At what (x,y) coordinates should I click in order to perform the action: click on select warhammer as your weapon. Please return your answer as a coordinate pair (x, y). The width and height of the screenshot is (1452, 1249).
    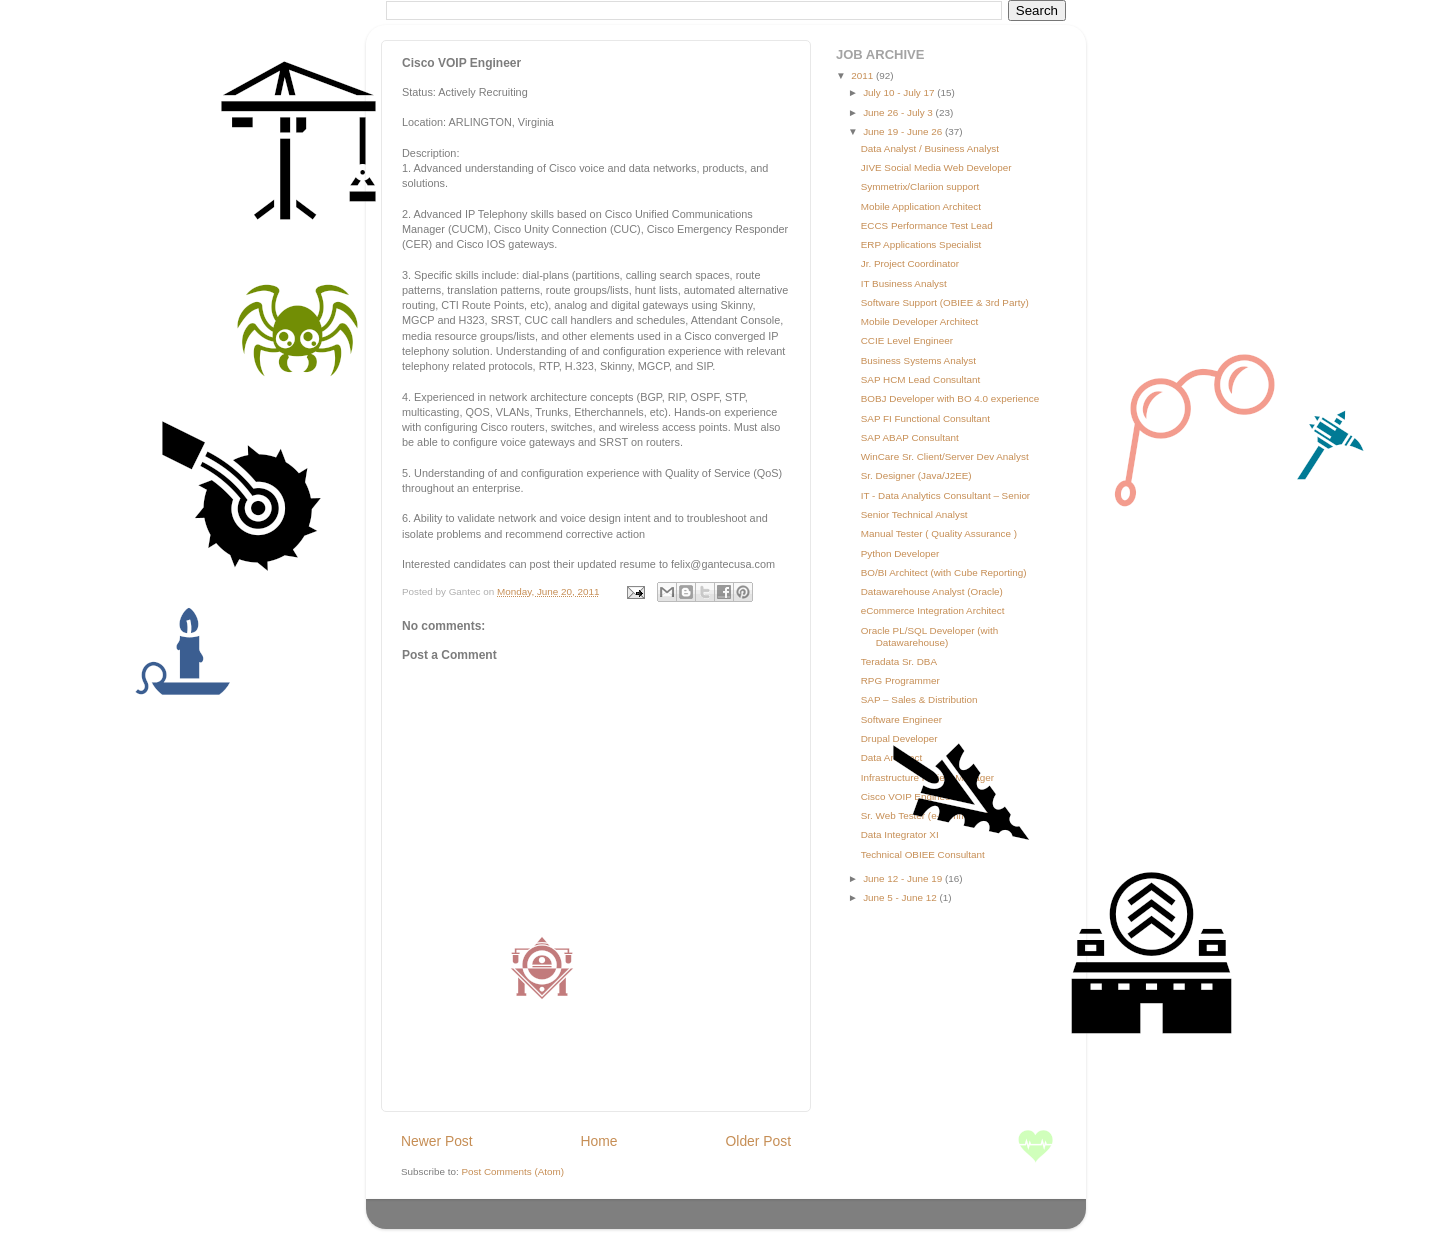
    Looking at the image, I should click on (1331, 444).